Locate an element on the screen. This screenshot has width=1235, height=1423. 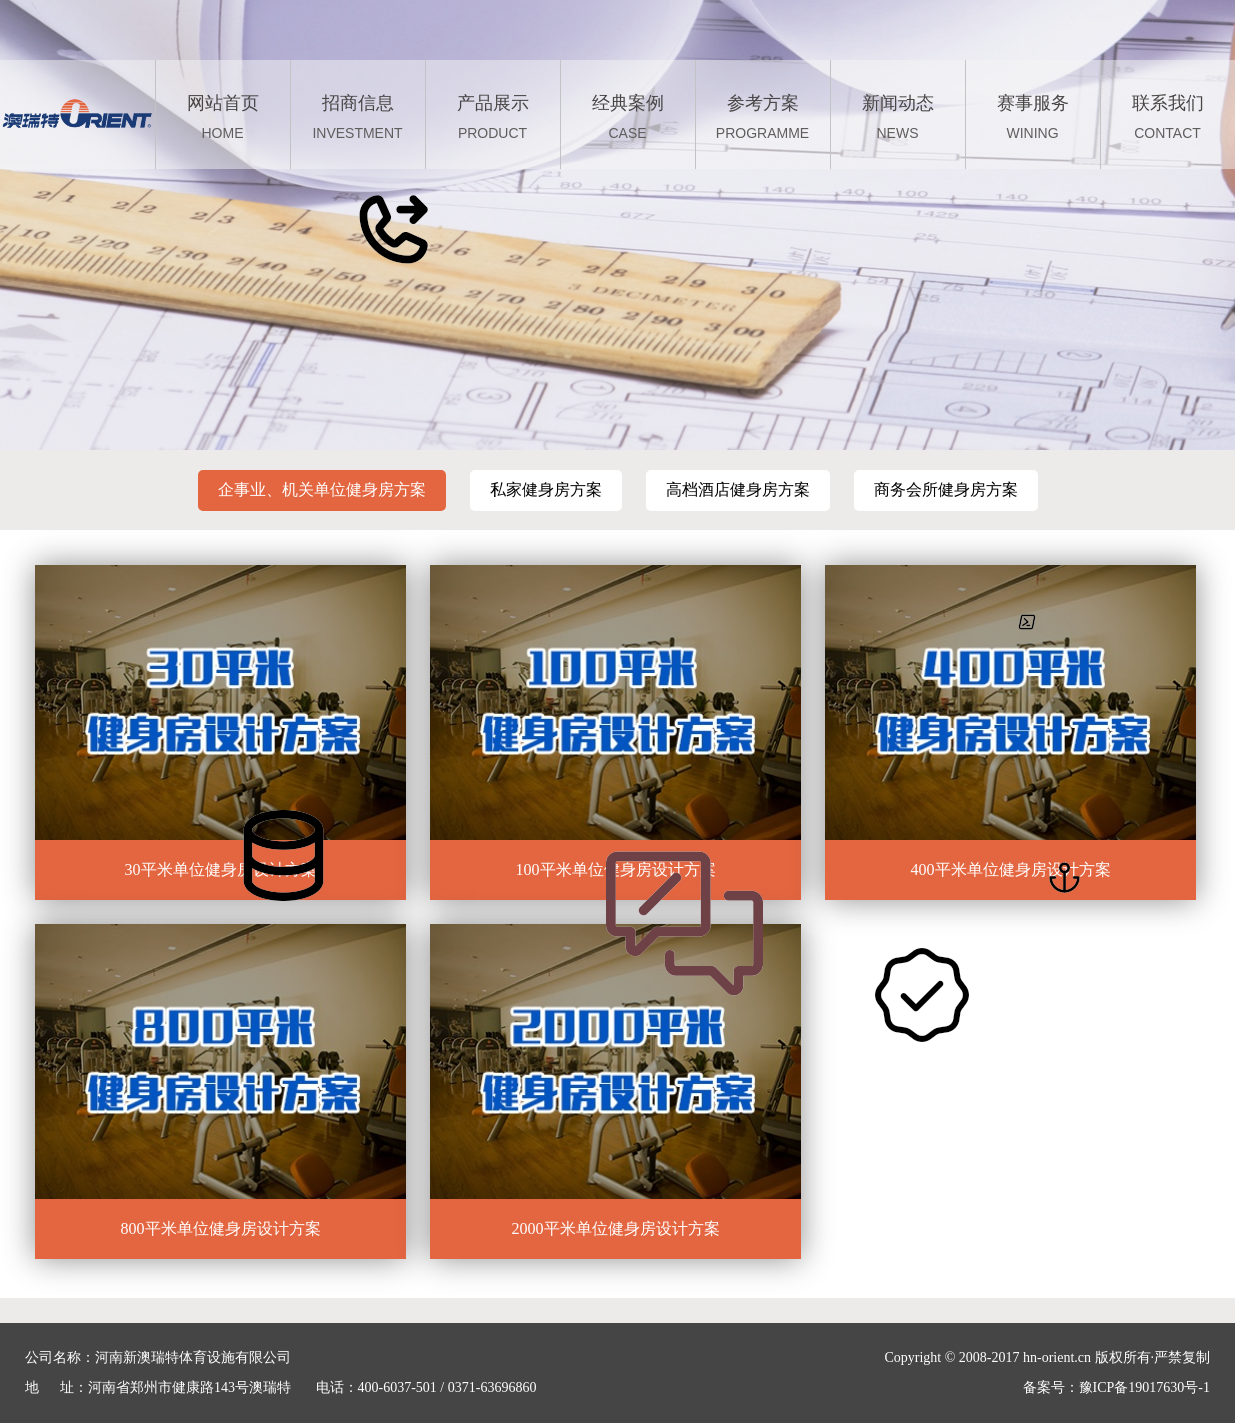
open powershell terminal is located at coordinates (1027, 622).